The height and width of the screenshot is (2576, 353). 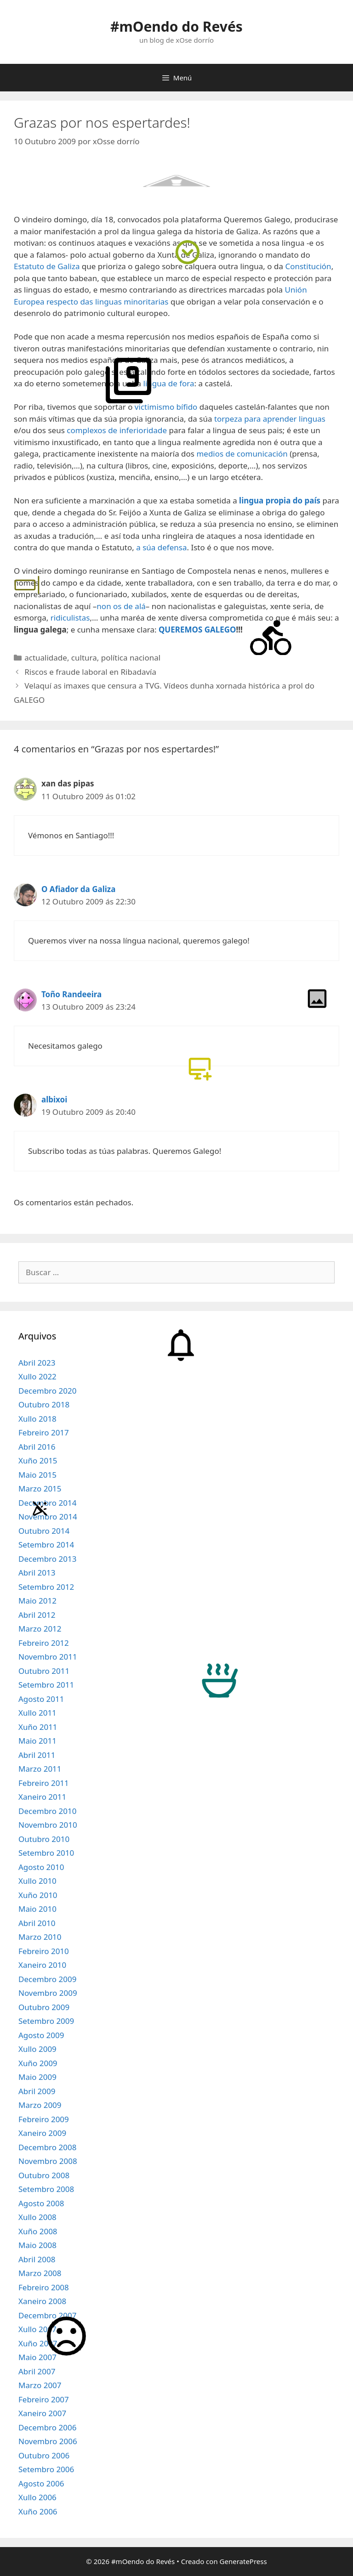 I want to click on align content to the right, so click(x=27, y=585).